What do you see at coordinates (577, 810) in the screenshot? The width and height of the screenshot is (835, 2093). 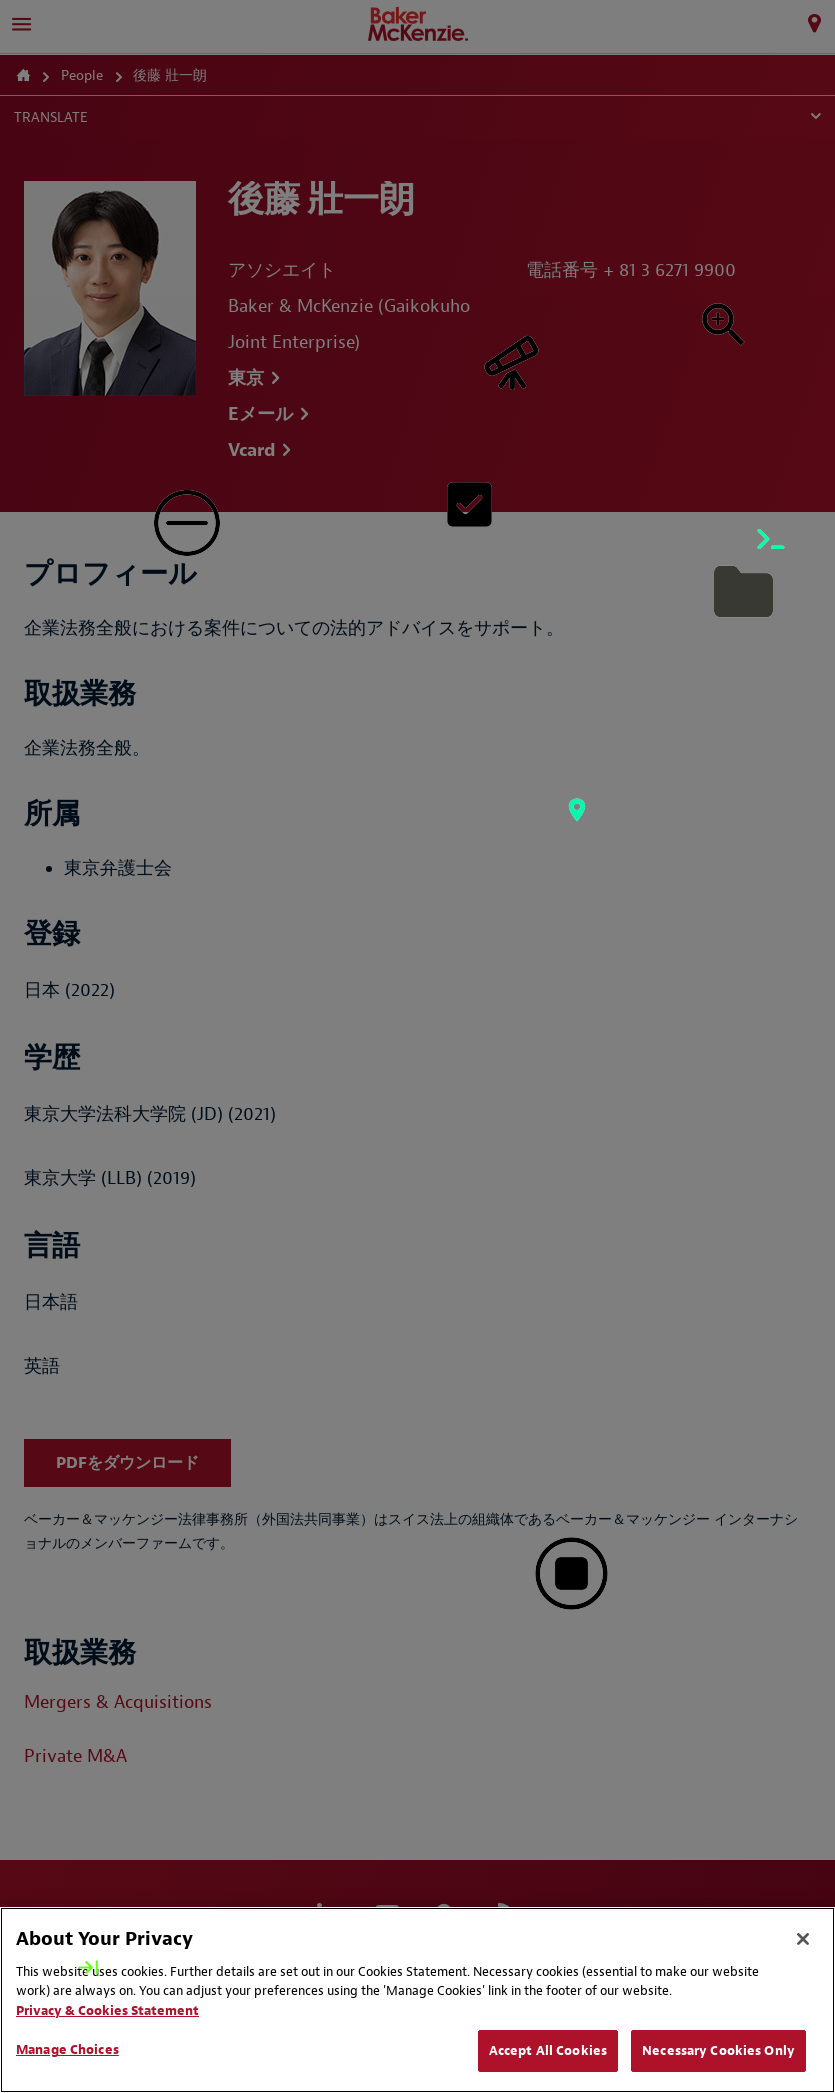 I see `view current location on map` at bounding box center [577, 810].